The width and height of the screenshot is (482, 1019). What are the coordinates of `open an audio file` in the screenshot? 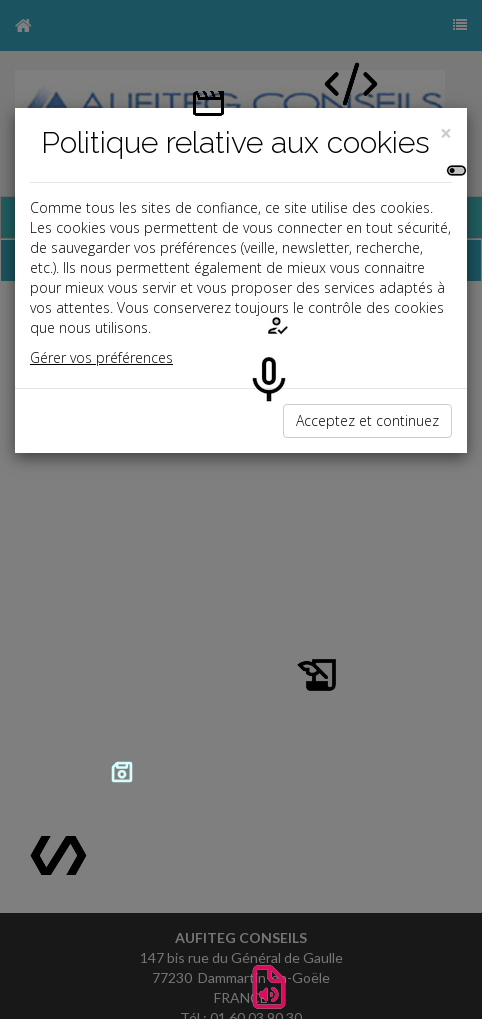 It's located at (269, 987).